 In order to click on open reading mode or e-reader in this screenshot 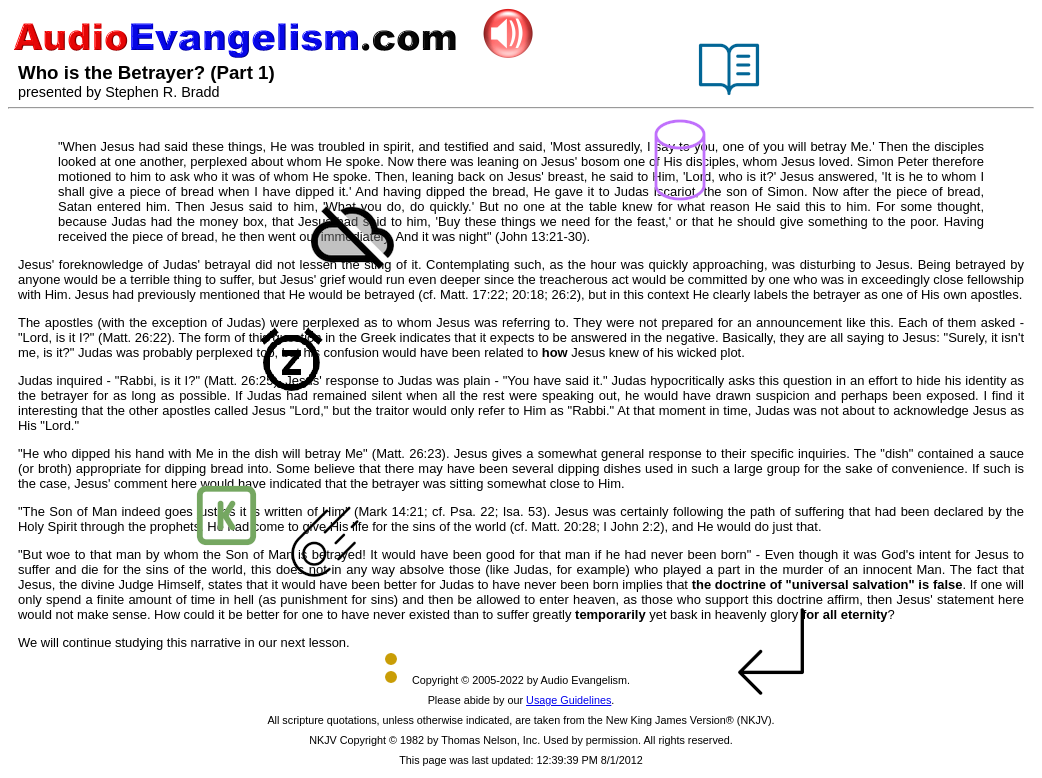, I will do `click(729, 65)`.